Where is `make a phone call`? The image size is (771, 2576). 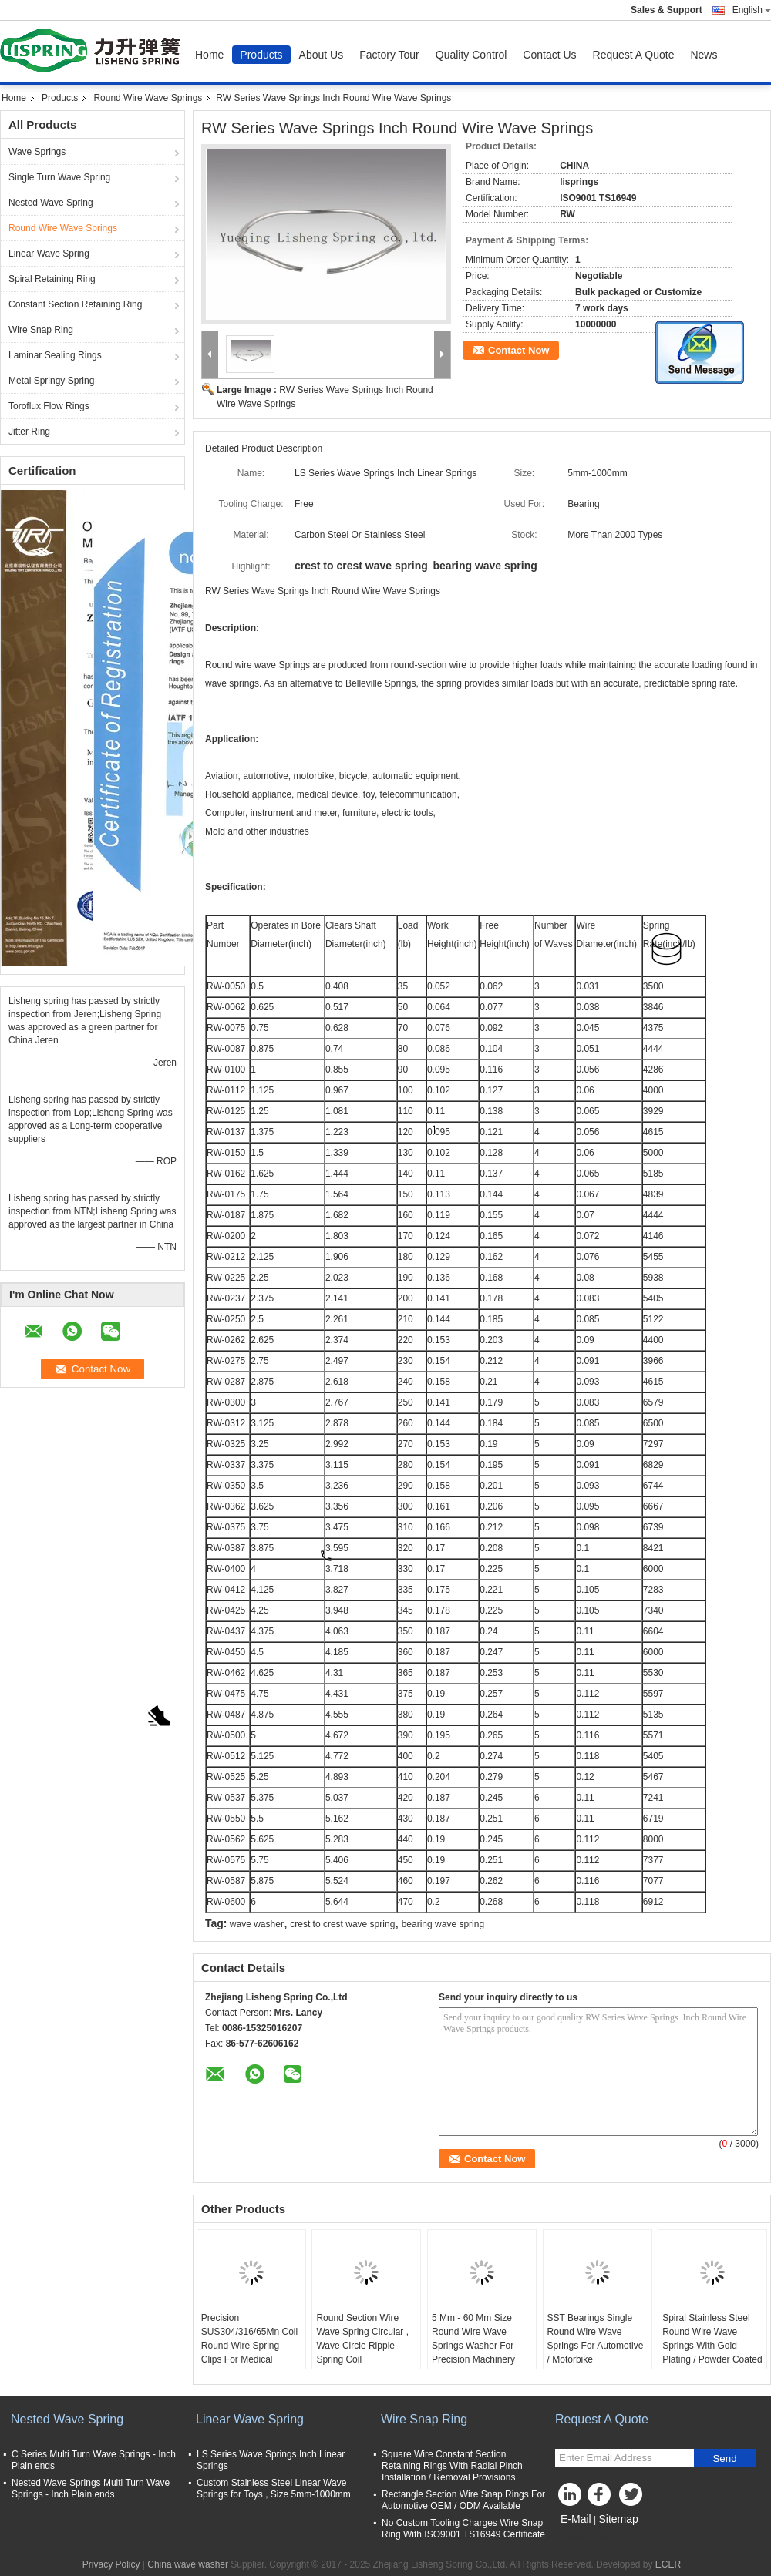 make a phone call is located at coordinates (326, 1556).